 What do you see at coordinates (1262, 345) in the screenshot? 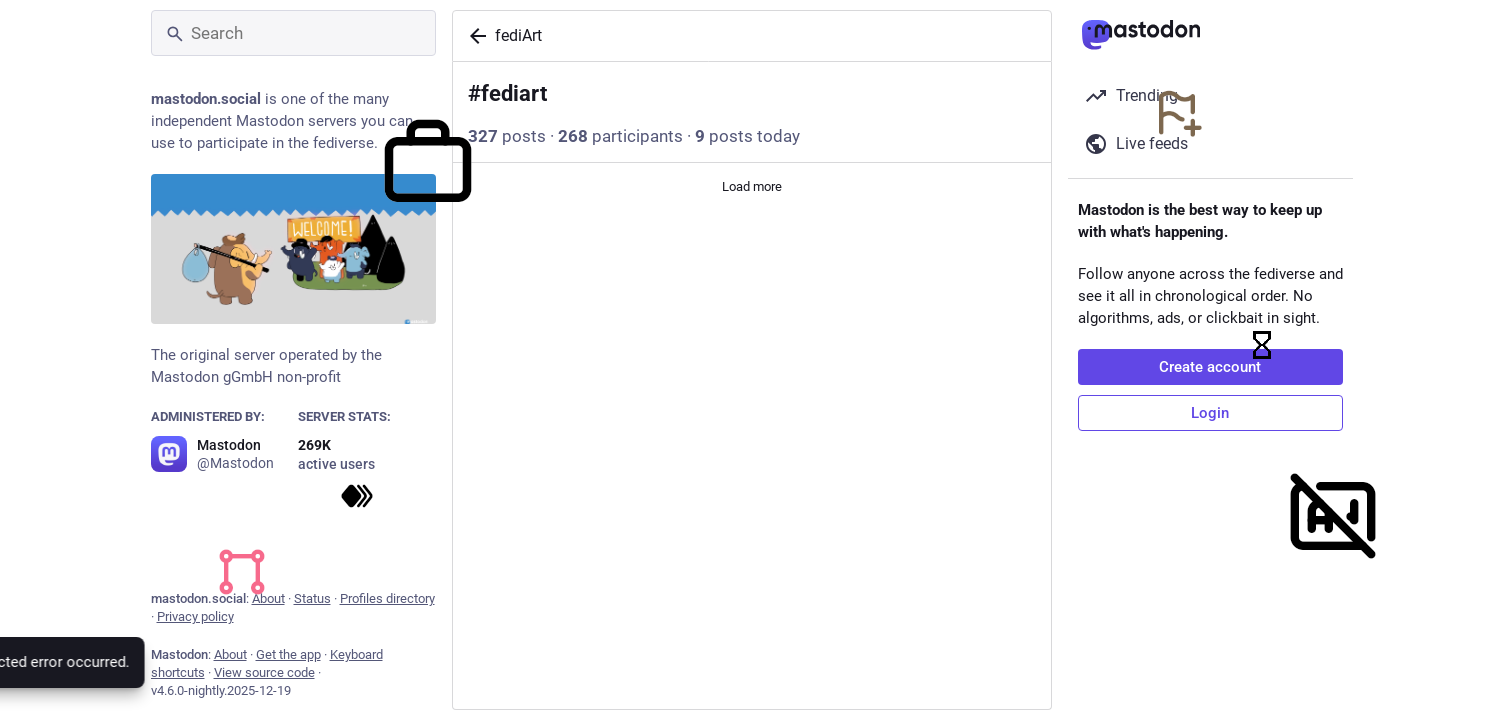
I see `indicates a process is loading or in progress` at bounding box center [1262, 345].